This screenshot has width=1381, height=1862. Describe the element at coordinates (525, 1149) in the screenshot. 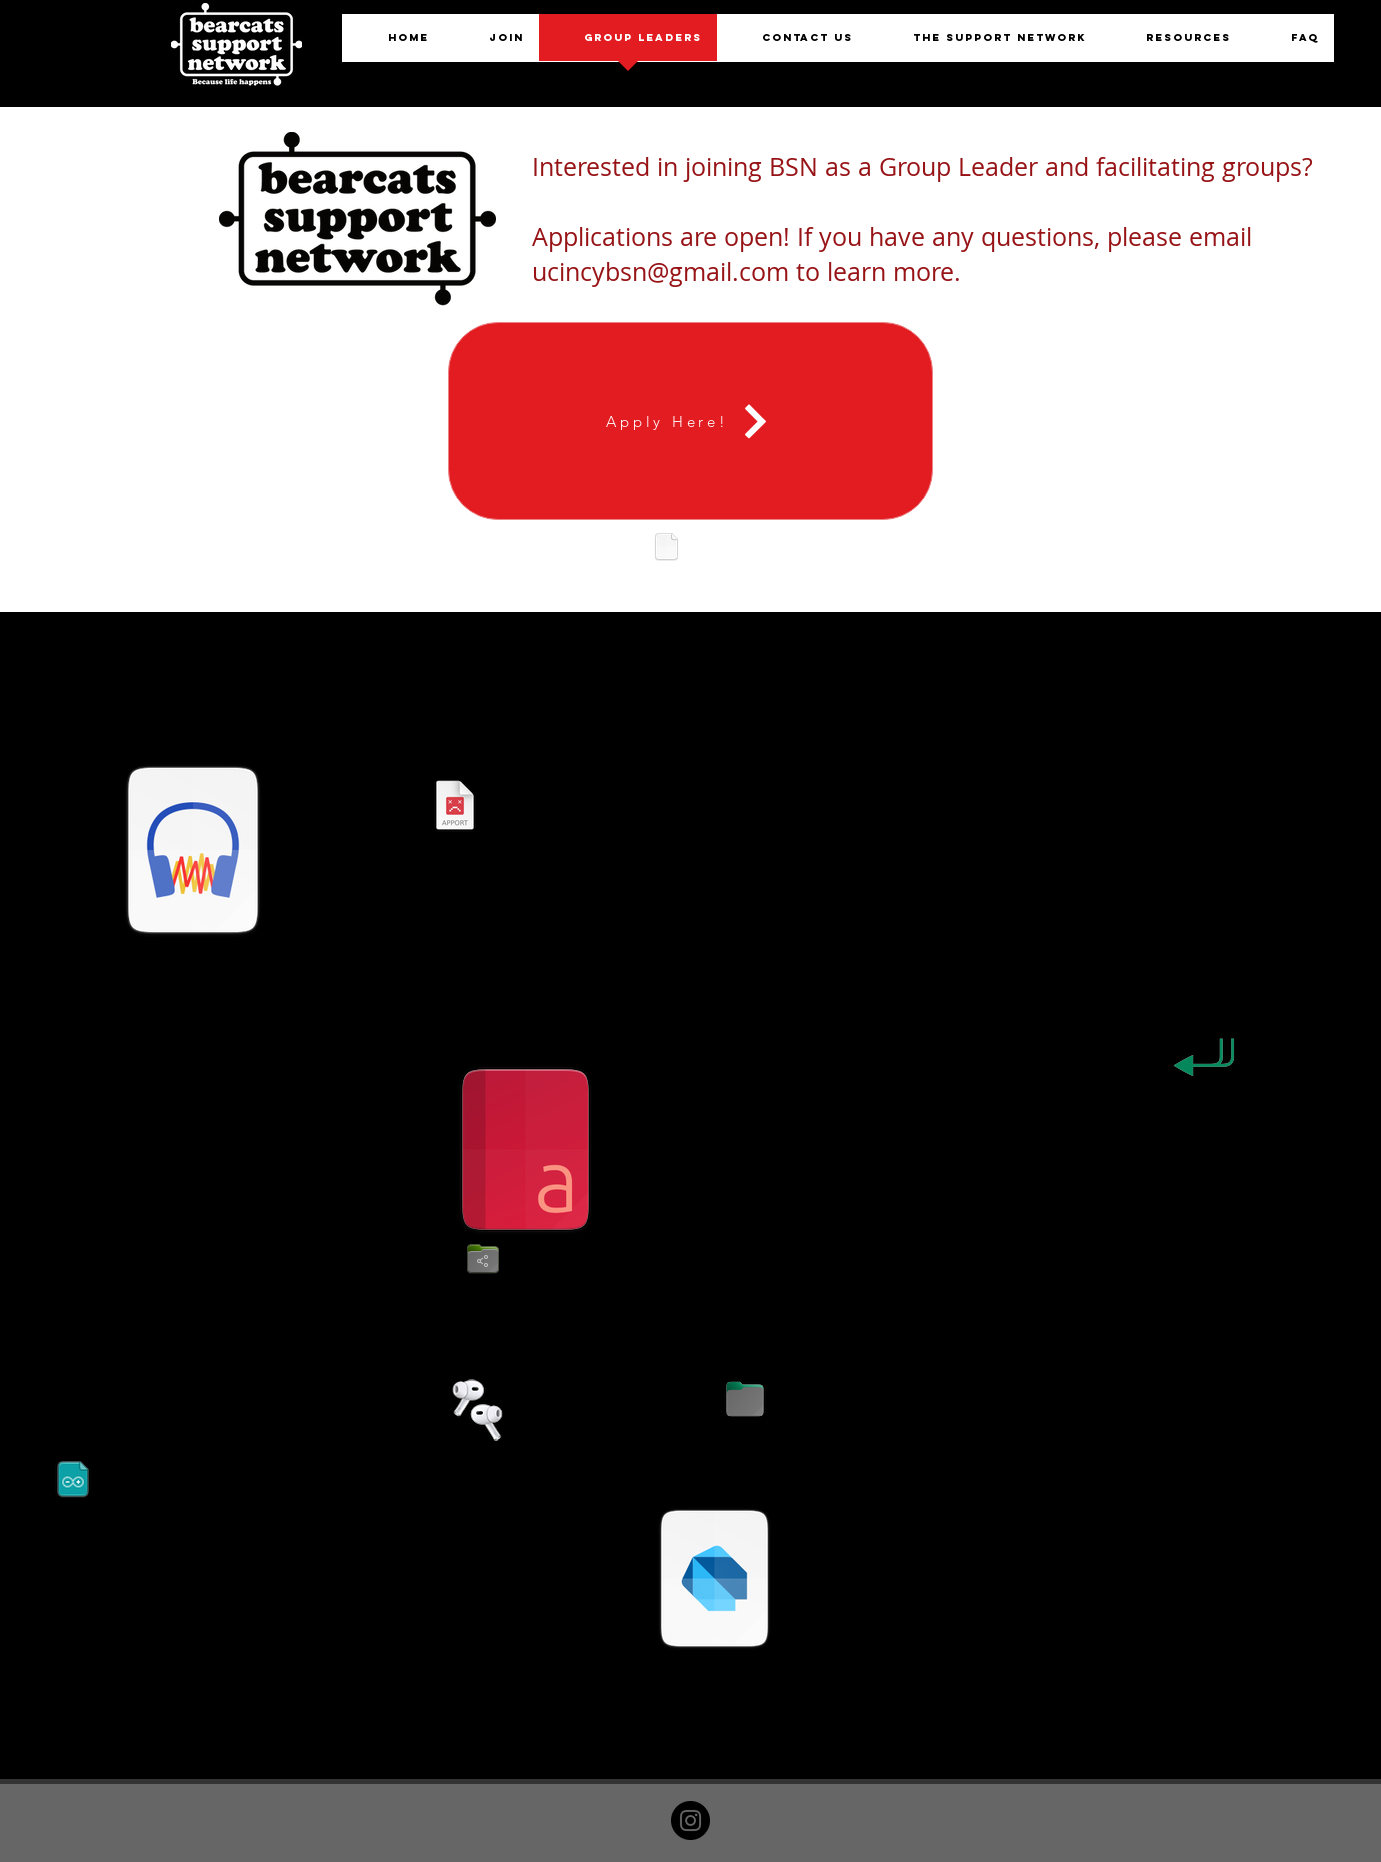

I see `open the dictionary app` at that location.